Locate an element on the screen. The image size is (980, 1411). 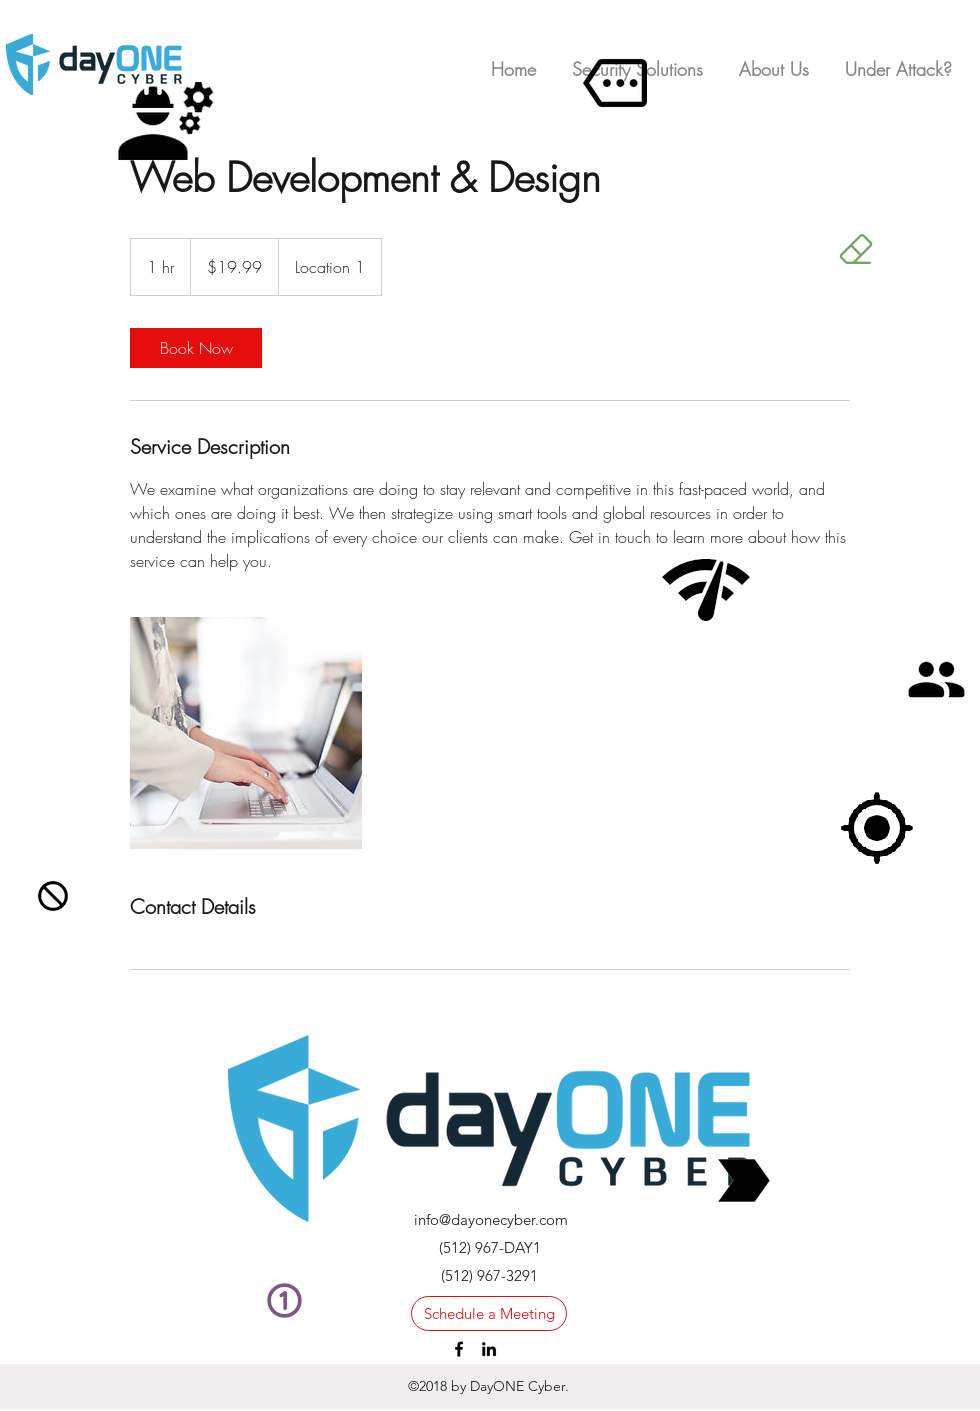
view group members is located at coordinates (936, 679).